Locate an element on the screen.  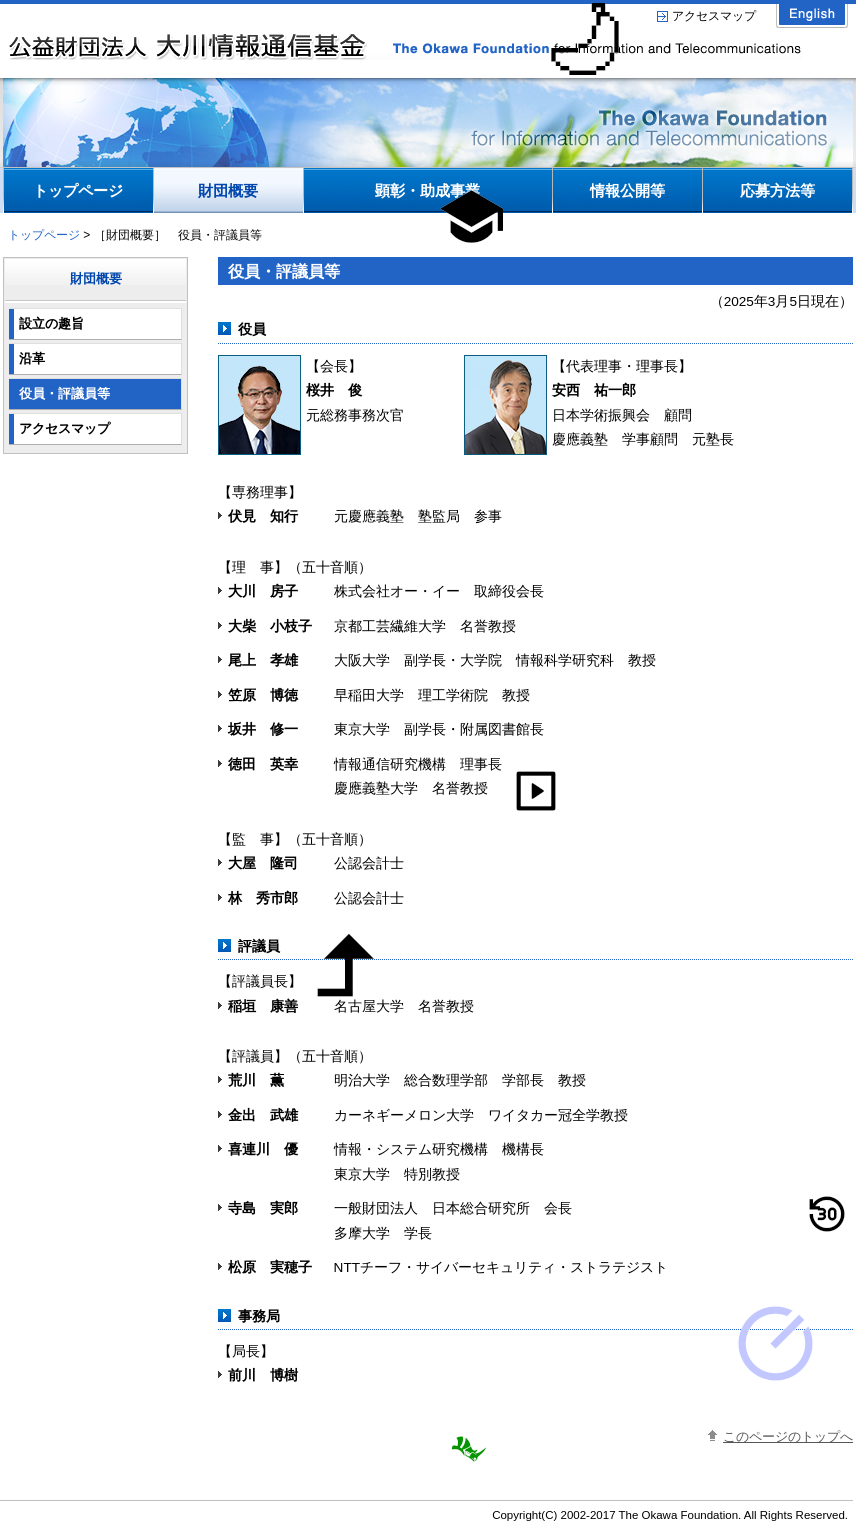
access navigation or compass features is located at coordinates (775, 1343).